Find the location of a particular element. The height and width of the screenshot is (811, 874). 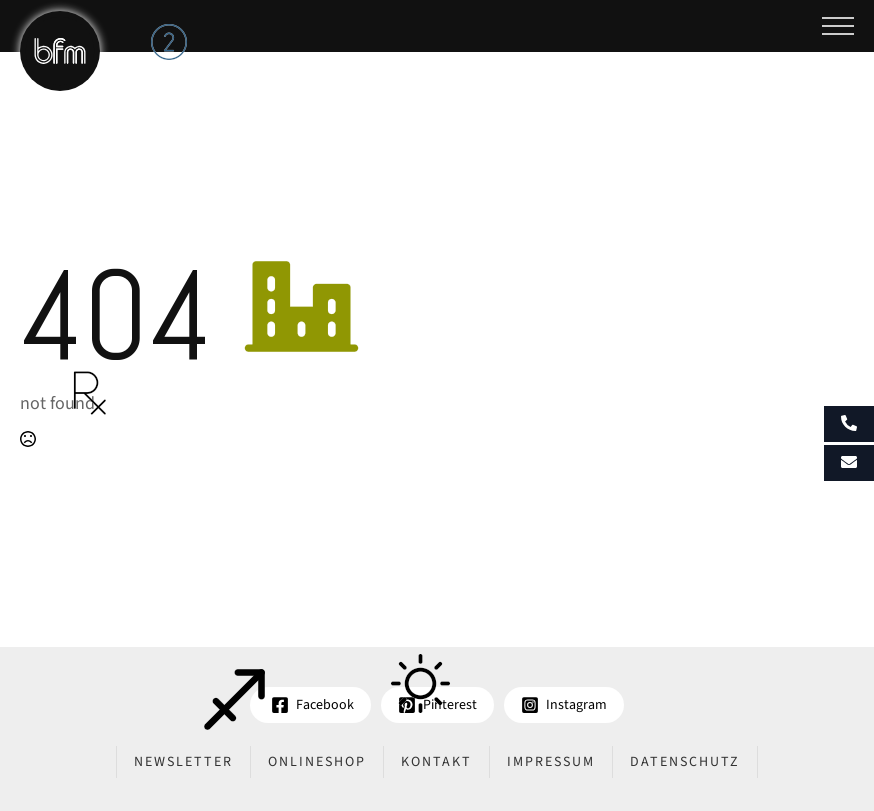

view city or urban location is located at coordinates (301, 306).